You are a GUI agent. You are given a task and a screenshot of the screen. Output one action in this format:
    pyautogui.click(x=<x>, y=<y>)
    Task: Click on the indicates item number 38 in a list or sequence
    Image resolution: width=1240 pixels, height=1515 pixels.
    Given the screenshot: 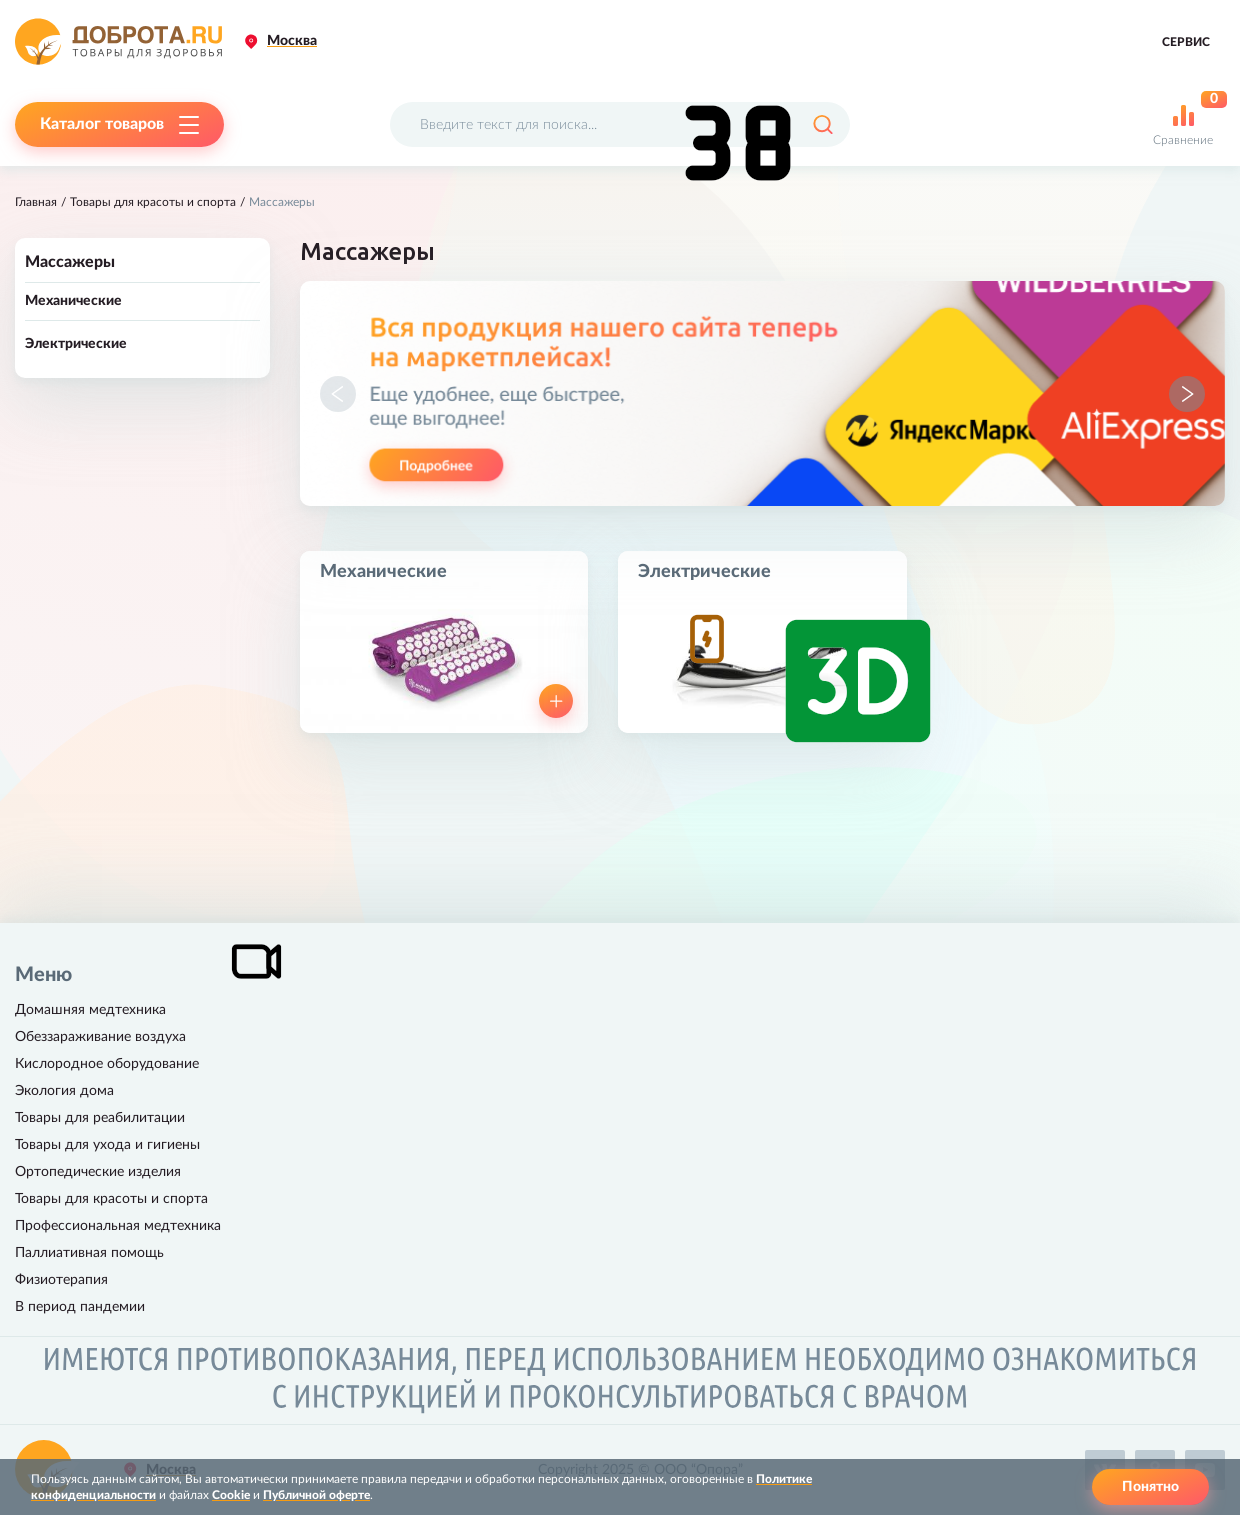 What is the action you would take?
    pyautogui.click(x=738, y=143)
    